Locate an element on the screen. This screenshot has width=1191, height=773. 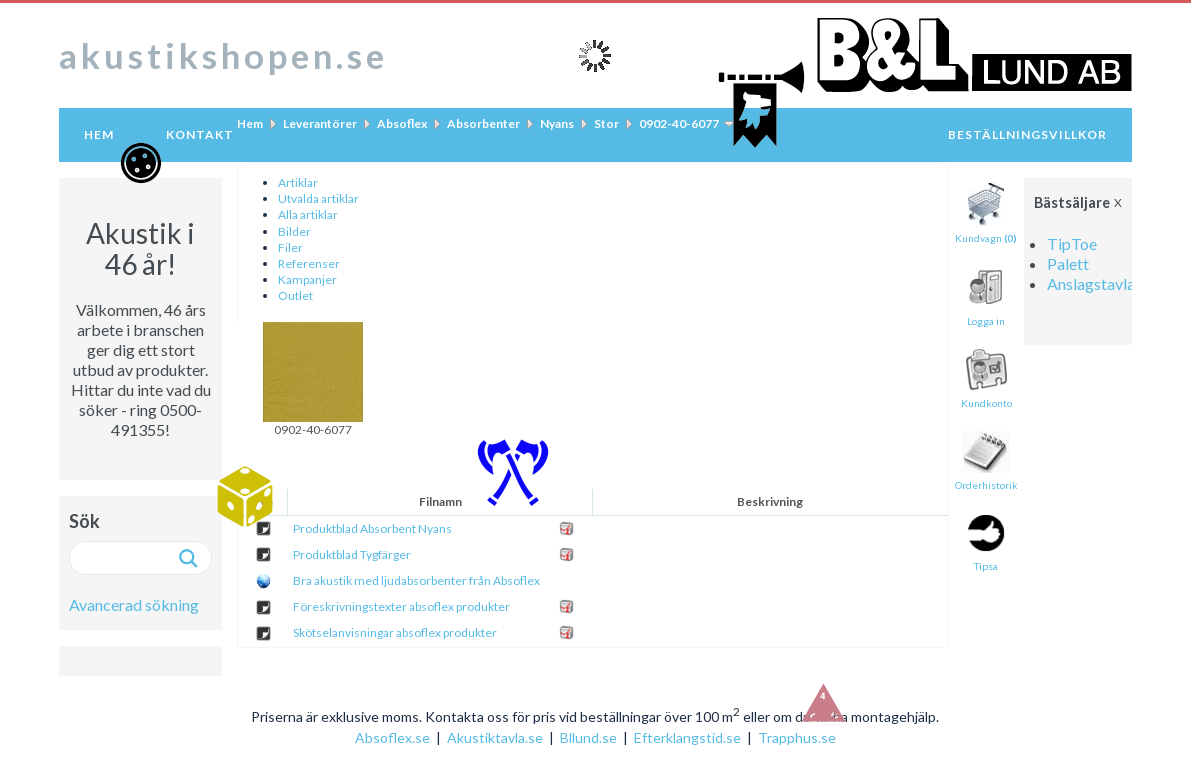
access combat or battle features is located at coordinates (513, 473).